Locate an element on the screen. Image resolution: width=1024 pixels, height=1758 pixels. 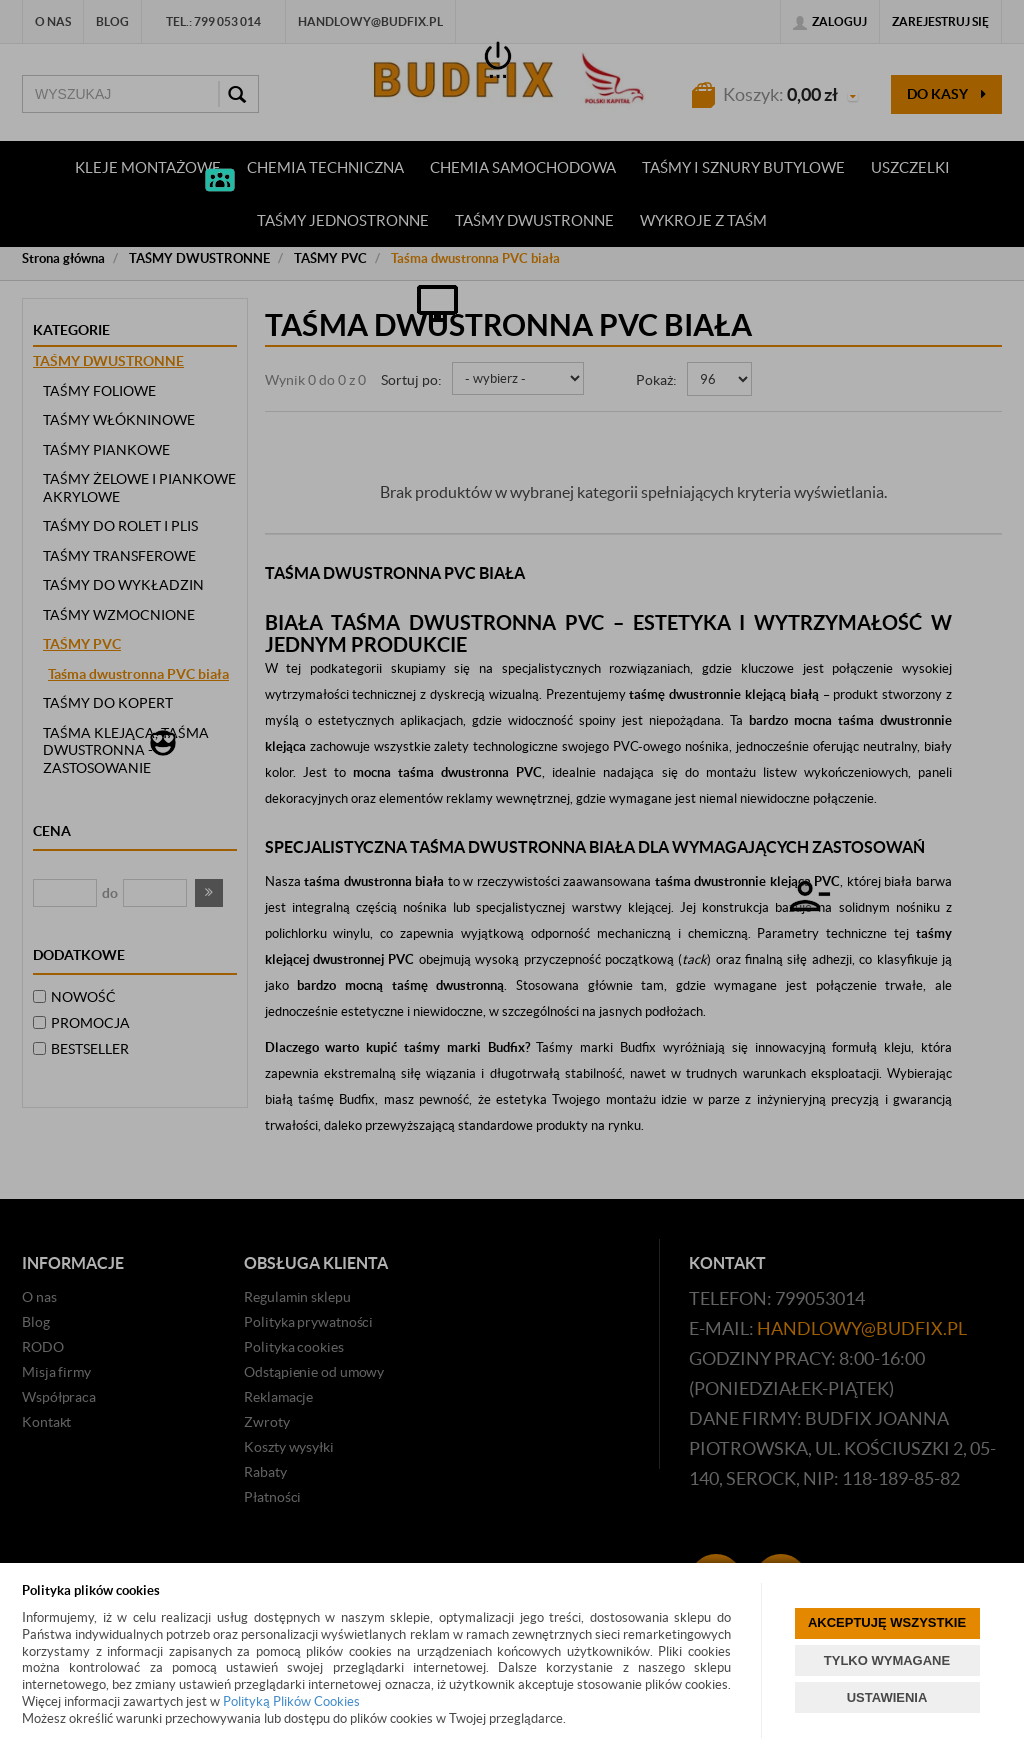
access power or shutdown settings is located at coordinates (498, 58).